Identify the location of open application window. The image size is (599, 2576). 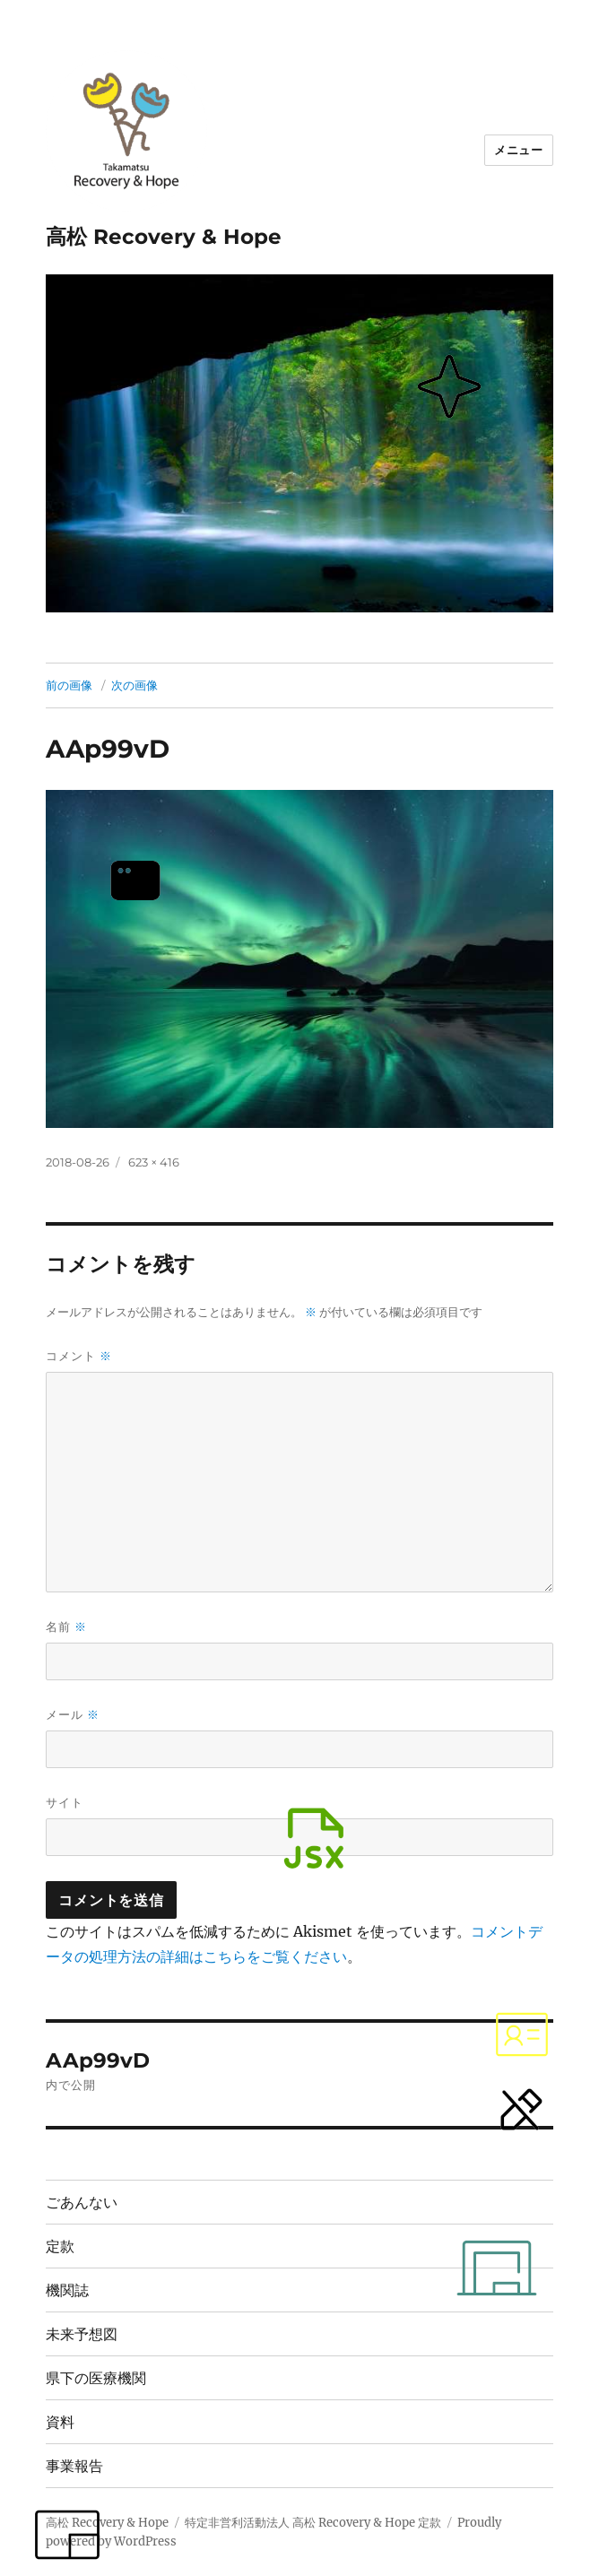
(135, 880).